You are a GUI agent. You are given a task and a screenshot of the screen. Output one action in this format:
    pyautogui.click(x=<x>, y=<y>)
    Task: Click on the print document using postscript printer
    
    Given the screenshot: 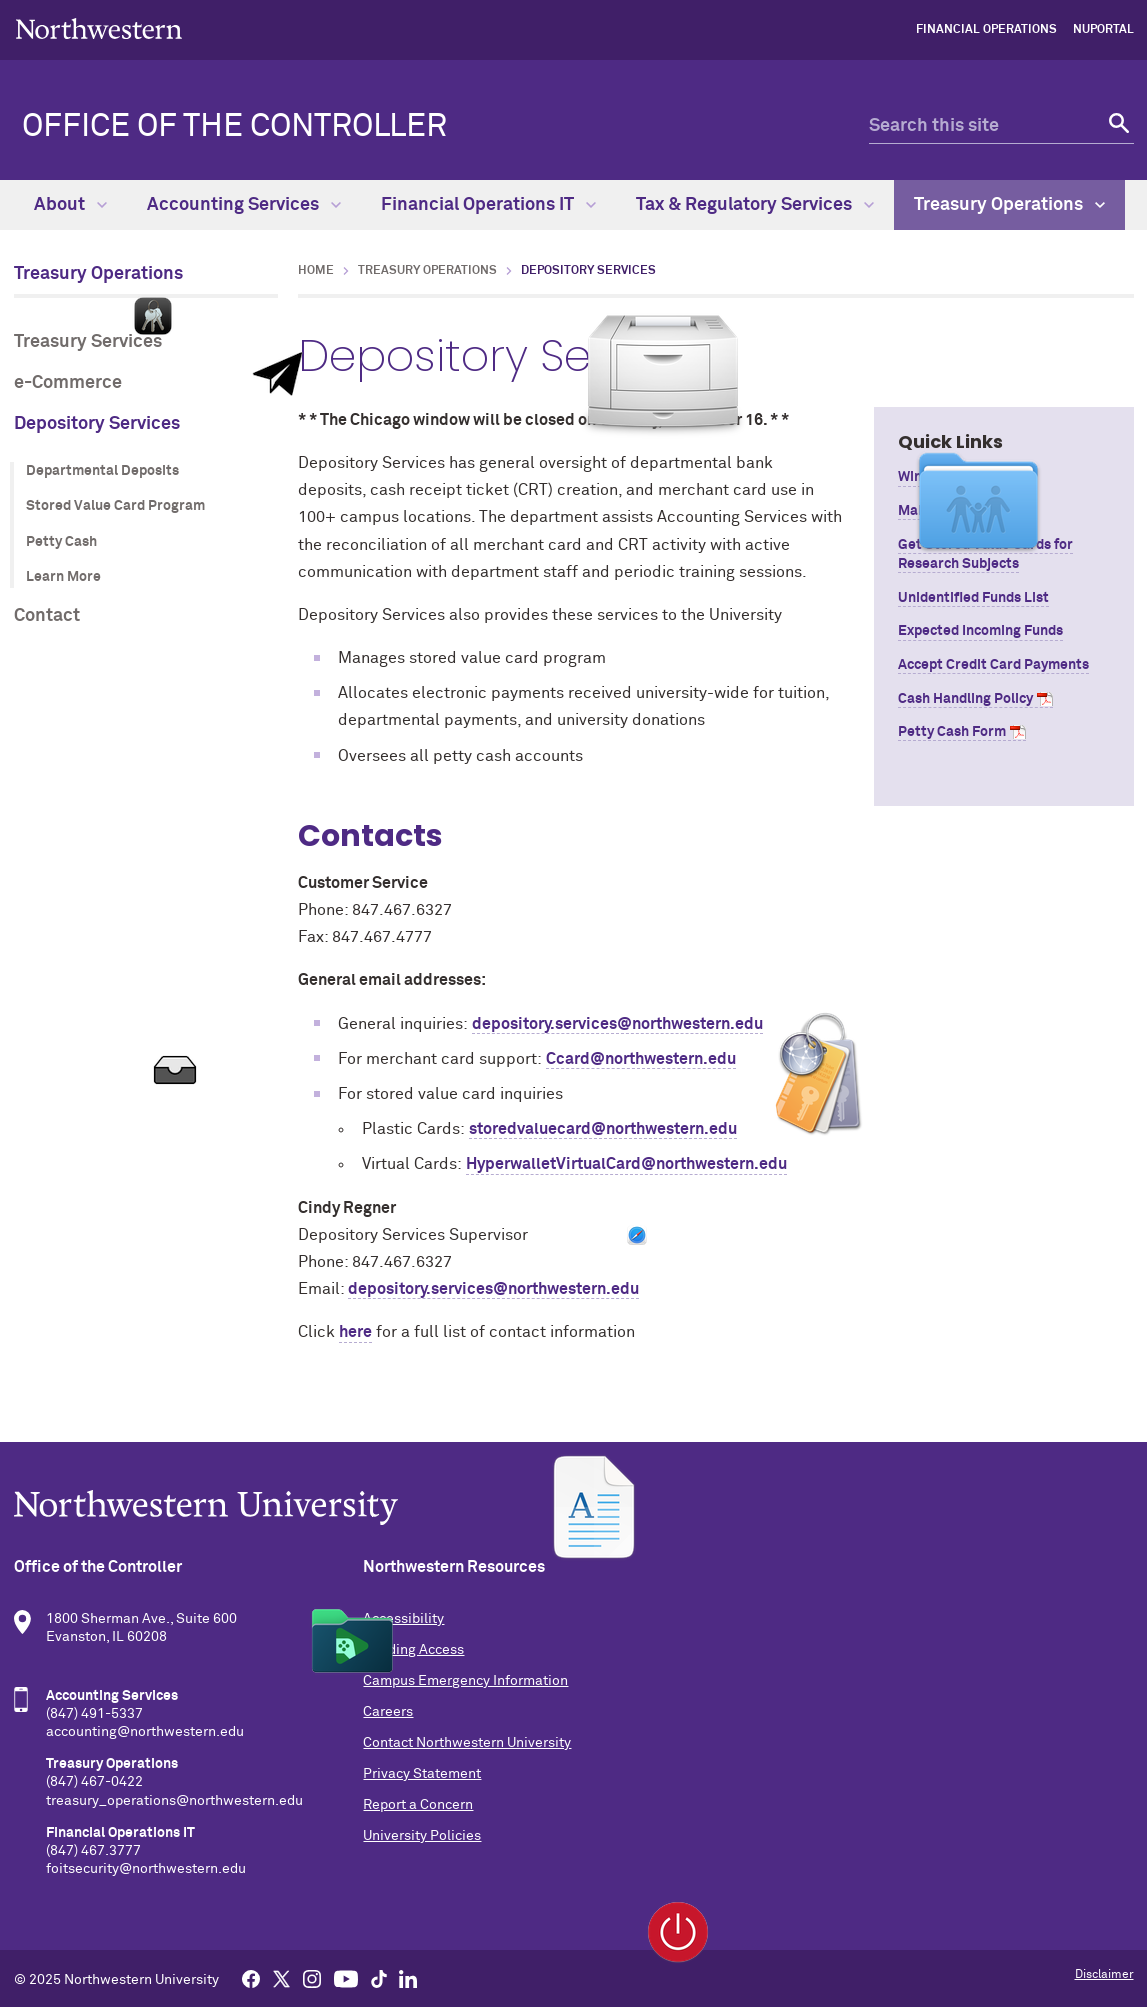 What is the action you would take?
    pyautogui.click(x=663, y=372)
    